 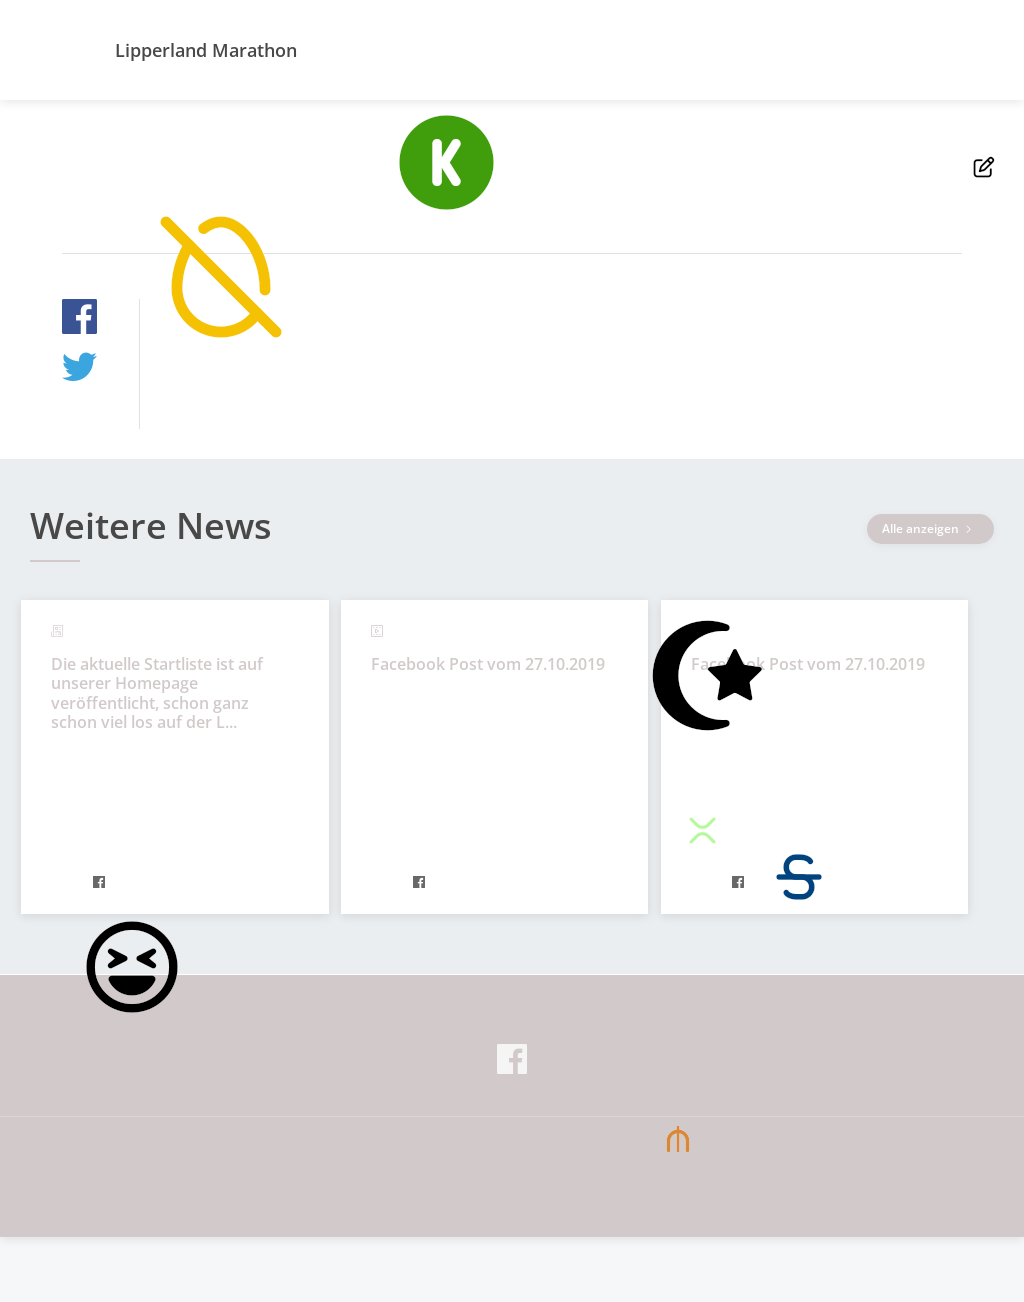 What do you see at coordinates (132, 967) in the screenshot?
I see `react with a laughing emoji` at bounding box center [132, 967].